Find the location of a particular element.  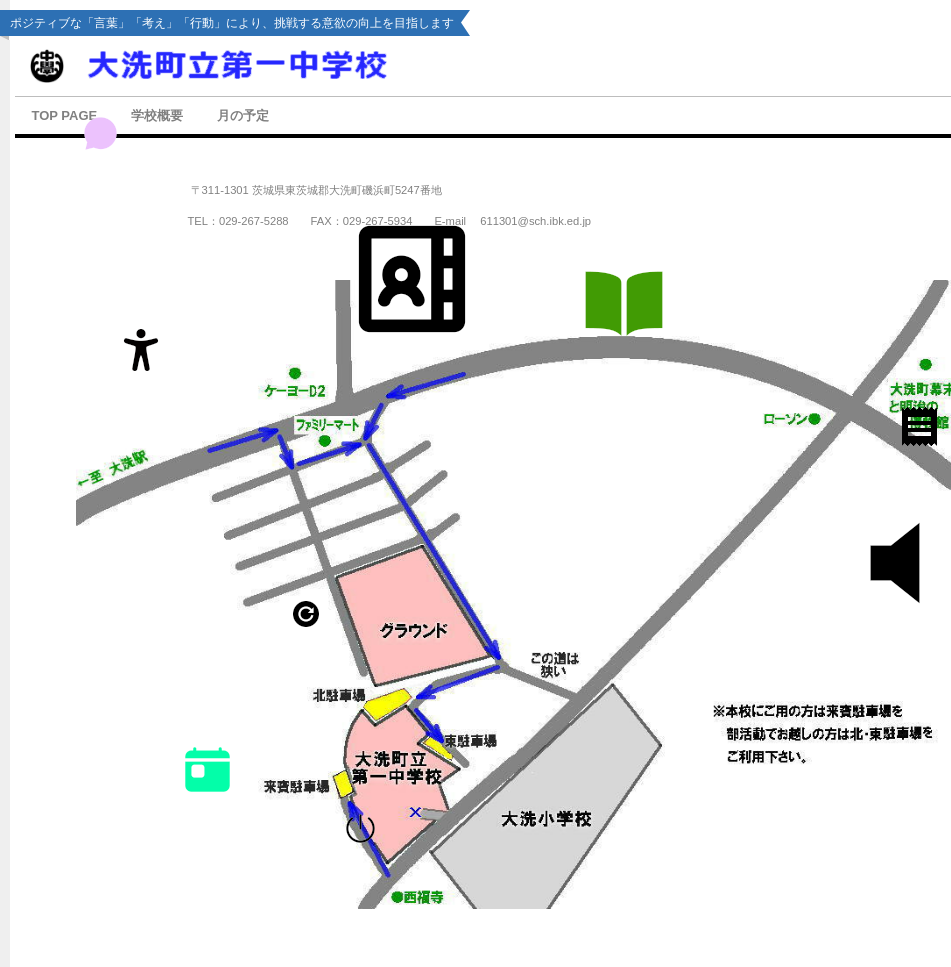

open chat or messaging is located at coordinates (100, 133).